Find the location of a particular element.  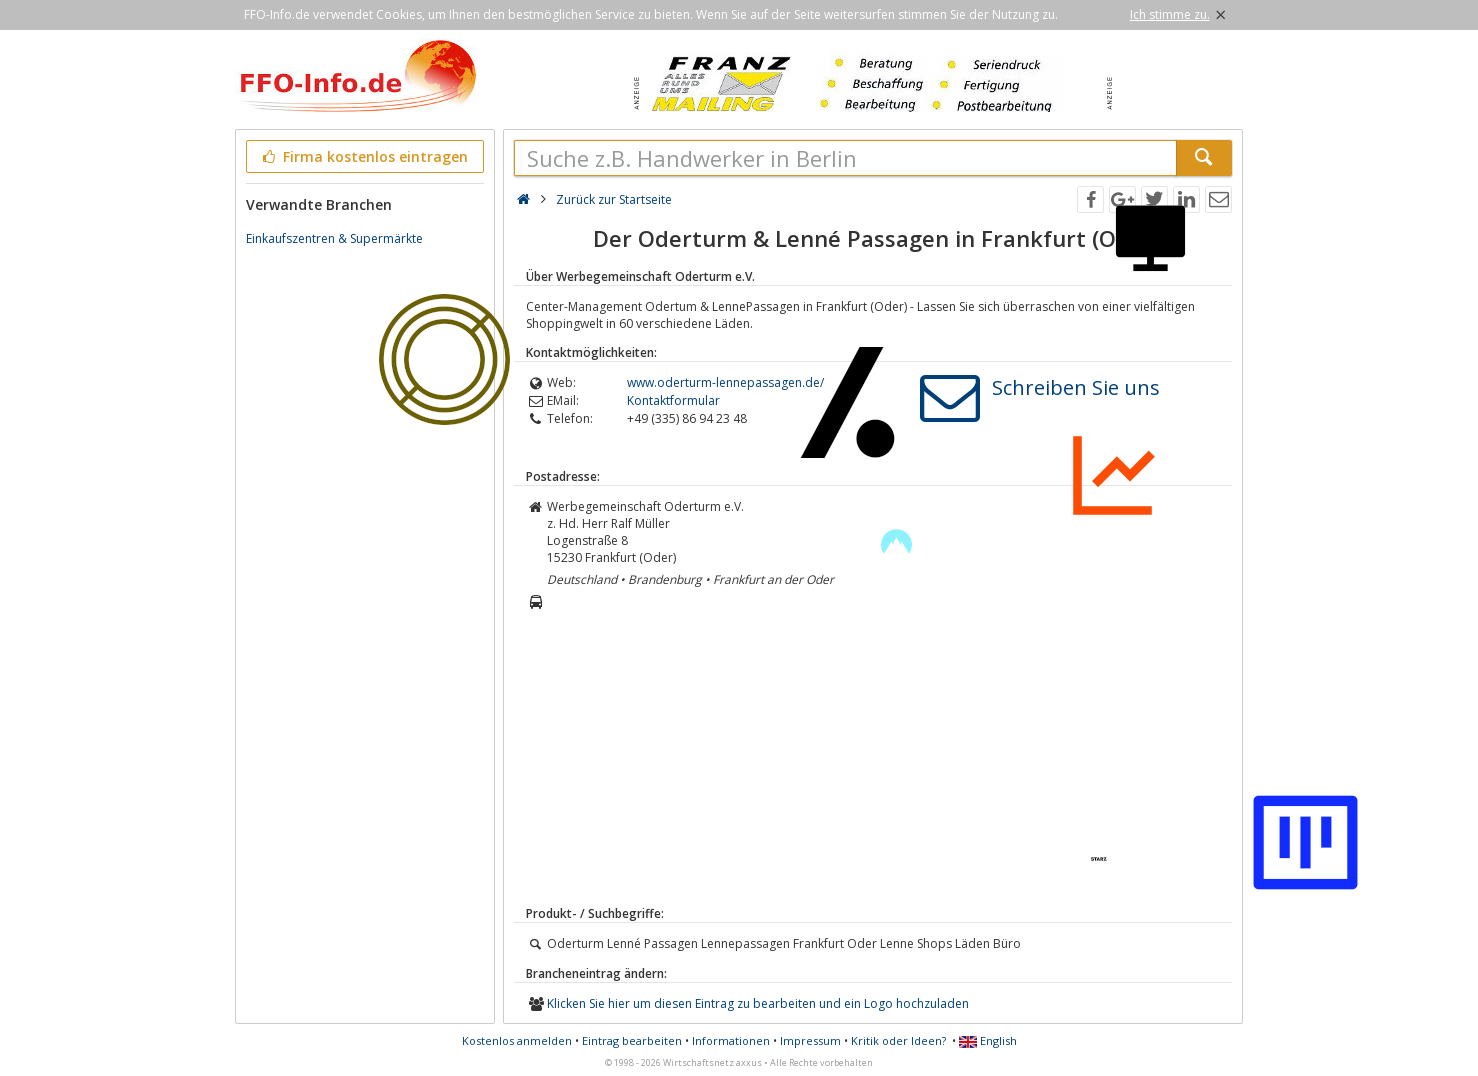

visit slashdot news website is located at coordinates (847, 402).